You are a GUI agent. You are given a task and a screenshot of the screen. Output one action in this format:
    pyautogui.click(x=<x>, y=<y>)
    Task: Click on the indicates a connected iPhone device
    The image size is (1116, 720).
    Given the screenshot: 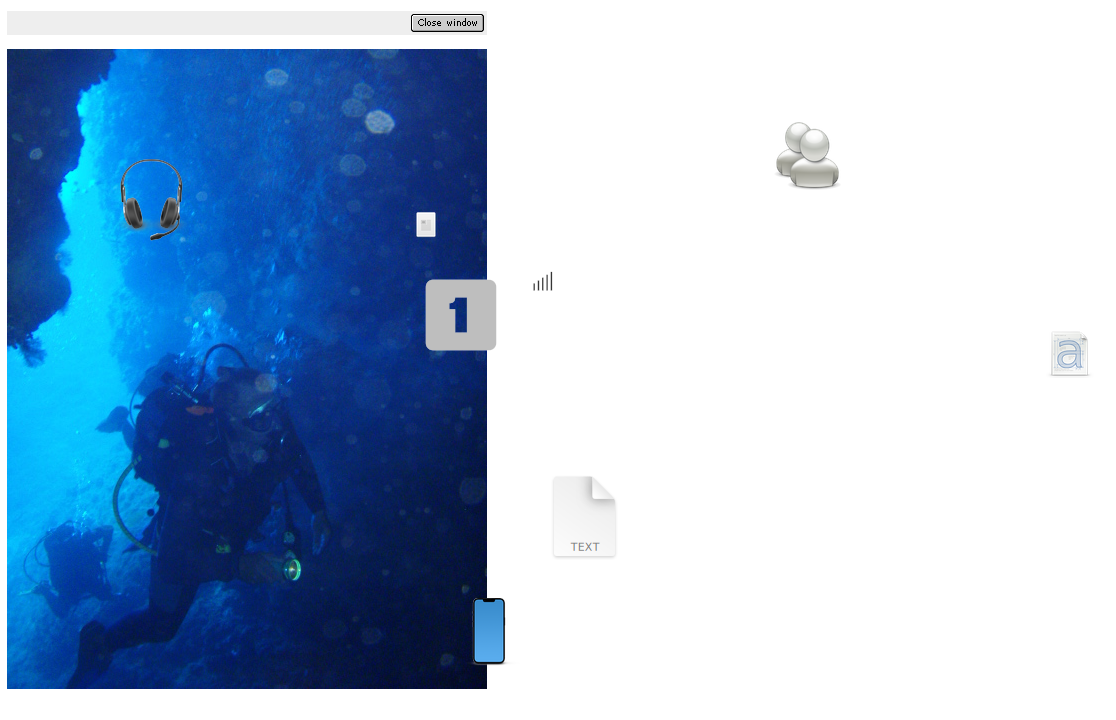 What is the action you would take?
    pyautogui.click(x=489, y=632)
    